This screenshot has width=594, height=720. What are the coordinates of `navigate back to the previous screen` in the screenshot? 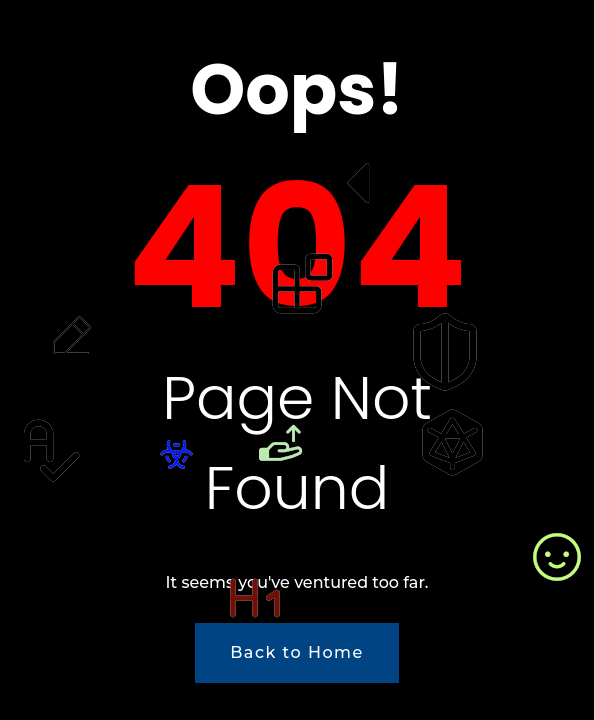 It's located at (358, 183).